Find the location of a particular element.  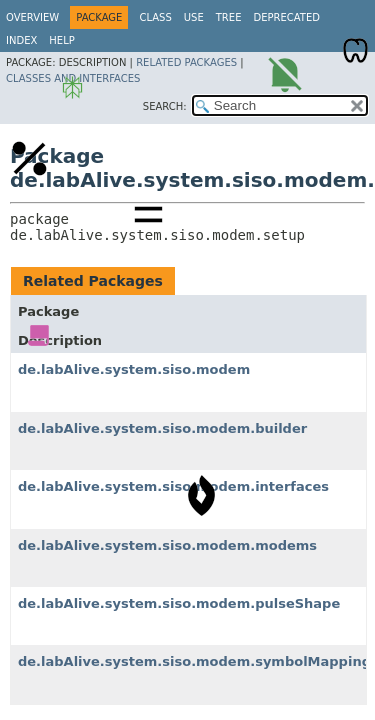

mute notifications is located at coordinates (285, 74).